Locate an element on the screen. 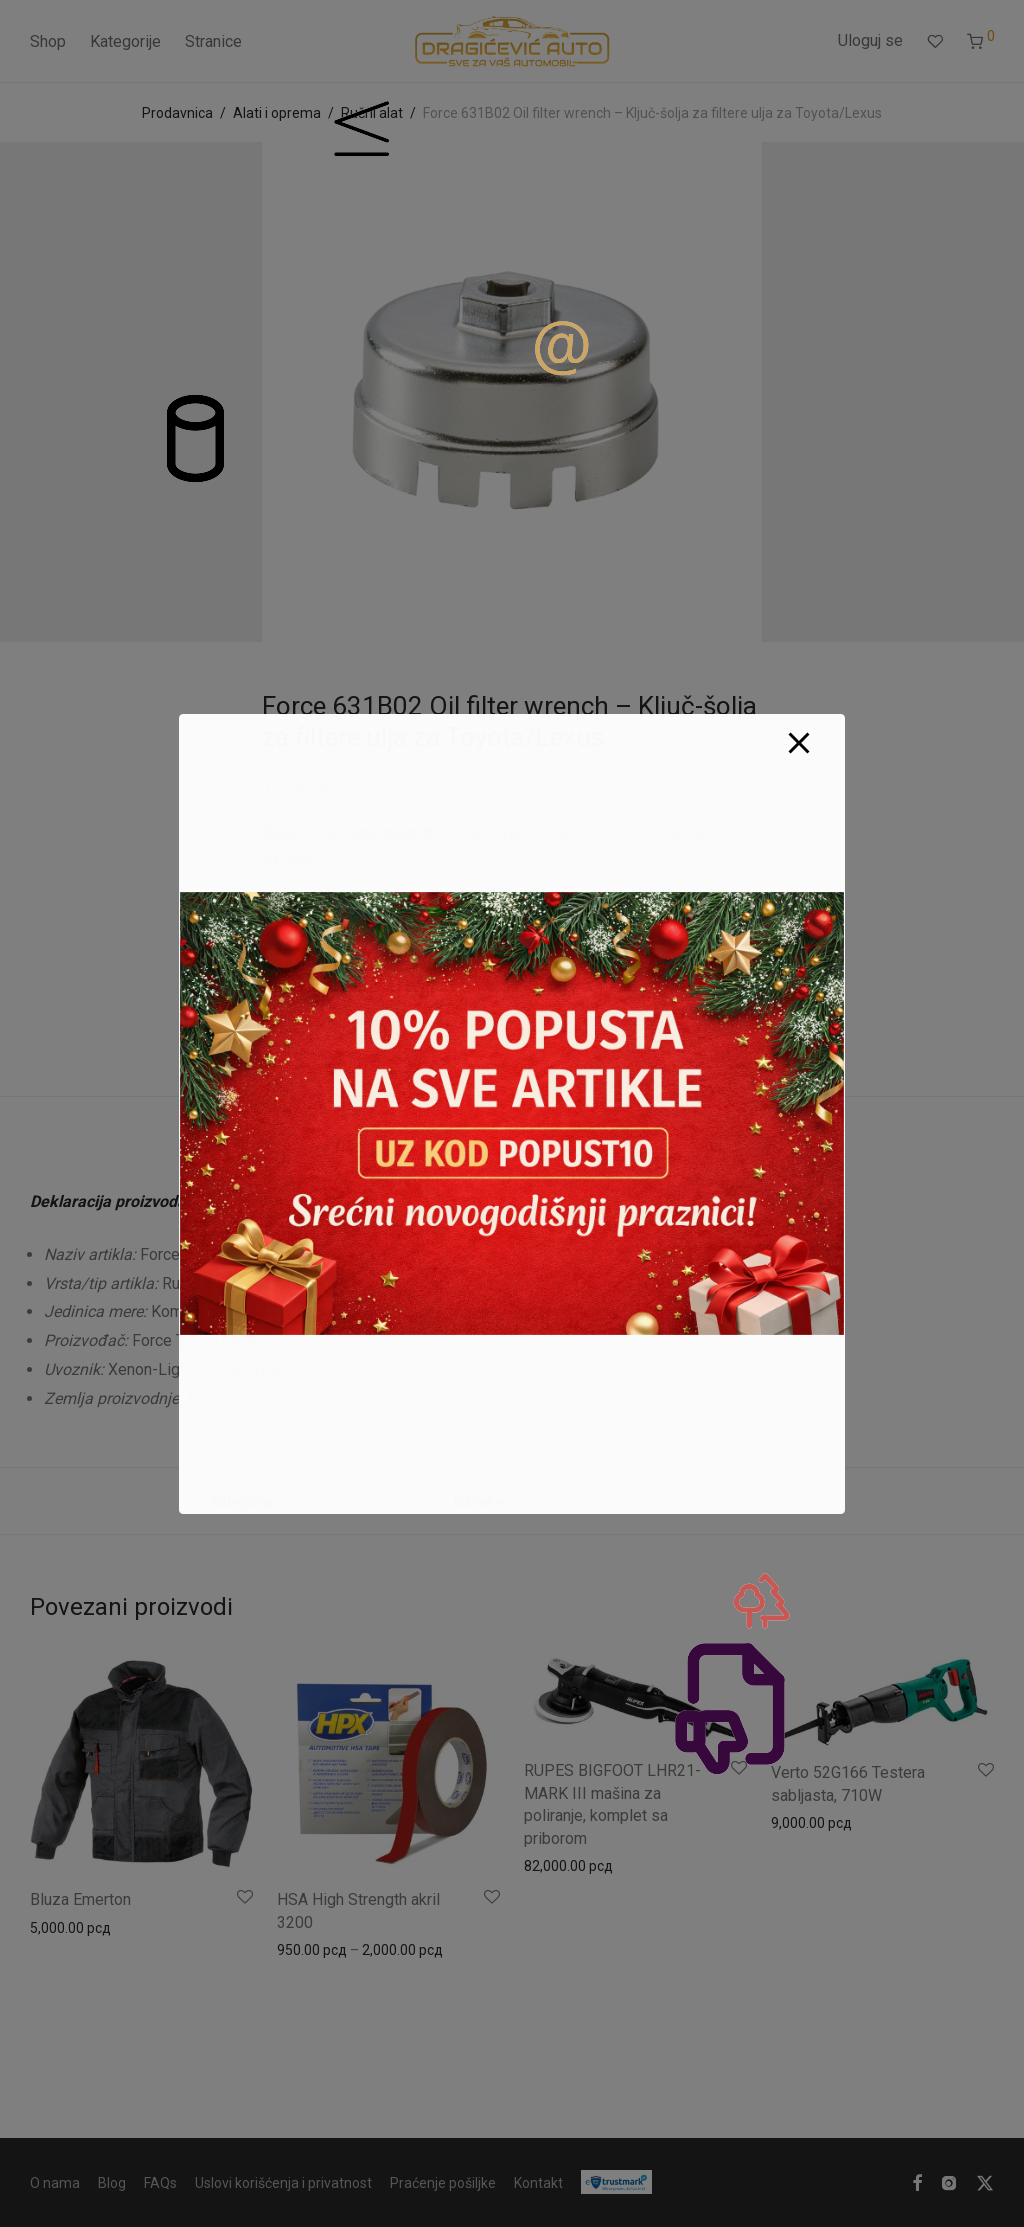  access database or storage is located at coordinates (195, 438).